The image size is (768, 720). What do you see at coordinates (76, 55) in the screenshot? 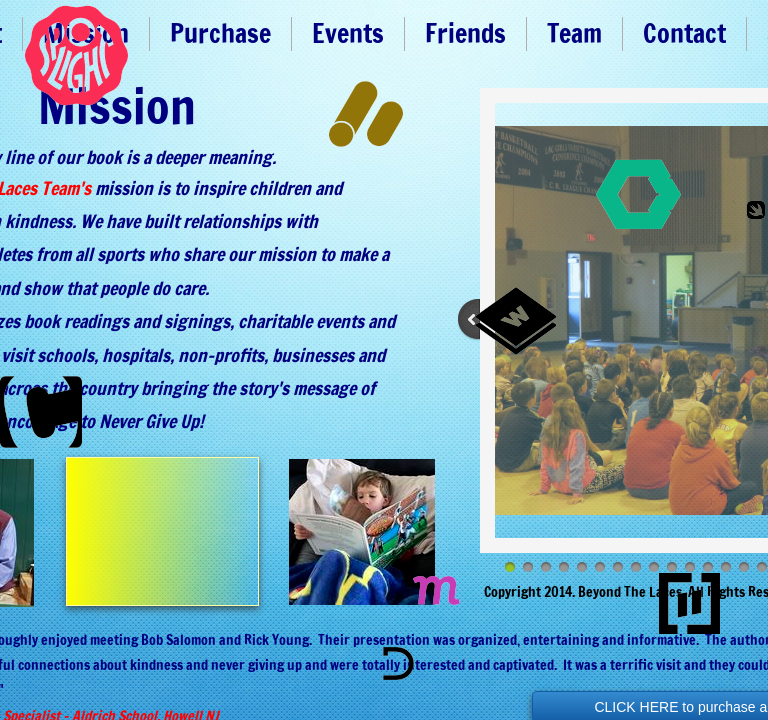
I see `spotlight app logo` at bounding box center [76, 55].